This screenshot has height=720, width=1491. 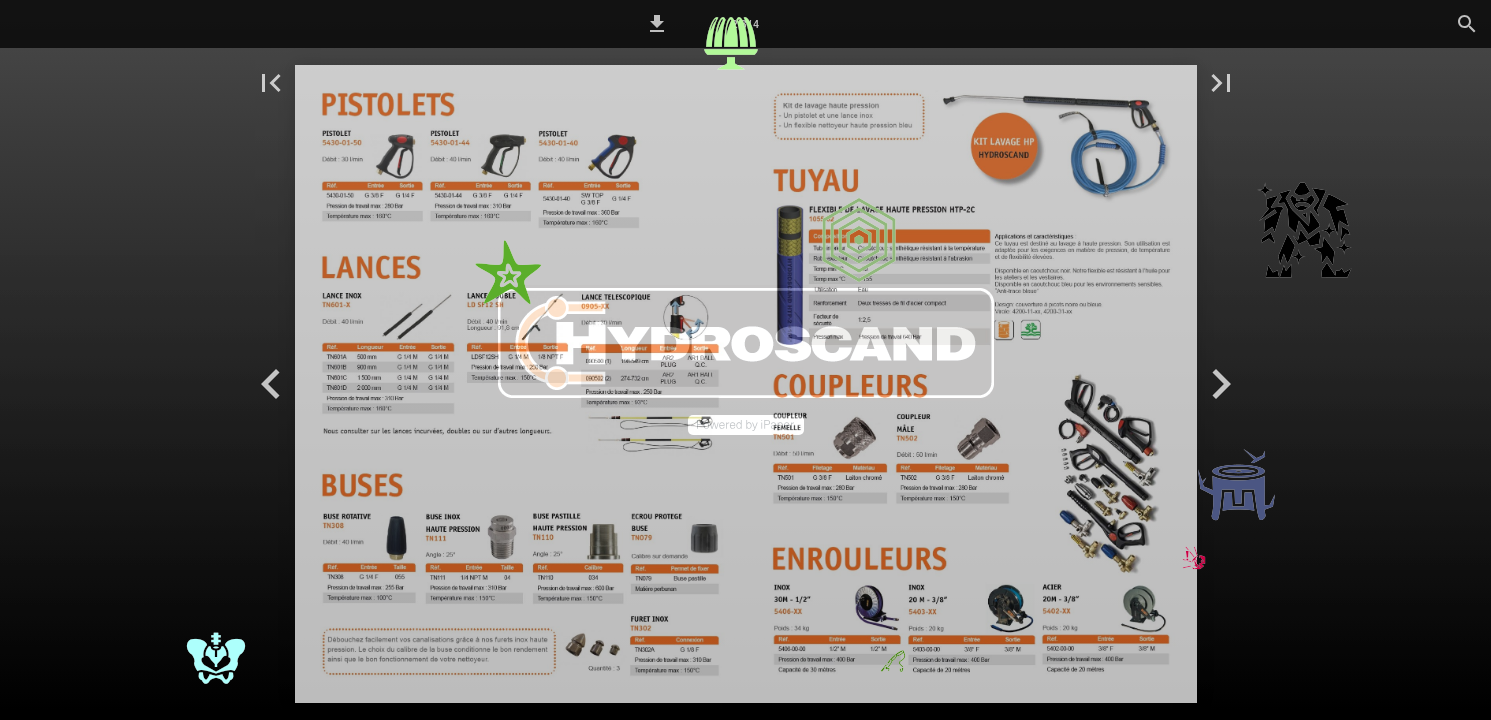 I want to click on ice golem character or unit in a game, so click(x=1304, y=229).